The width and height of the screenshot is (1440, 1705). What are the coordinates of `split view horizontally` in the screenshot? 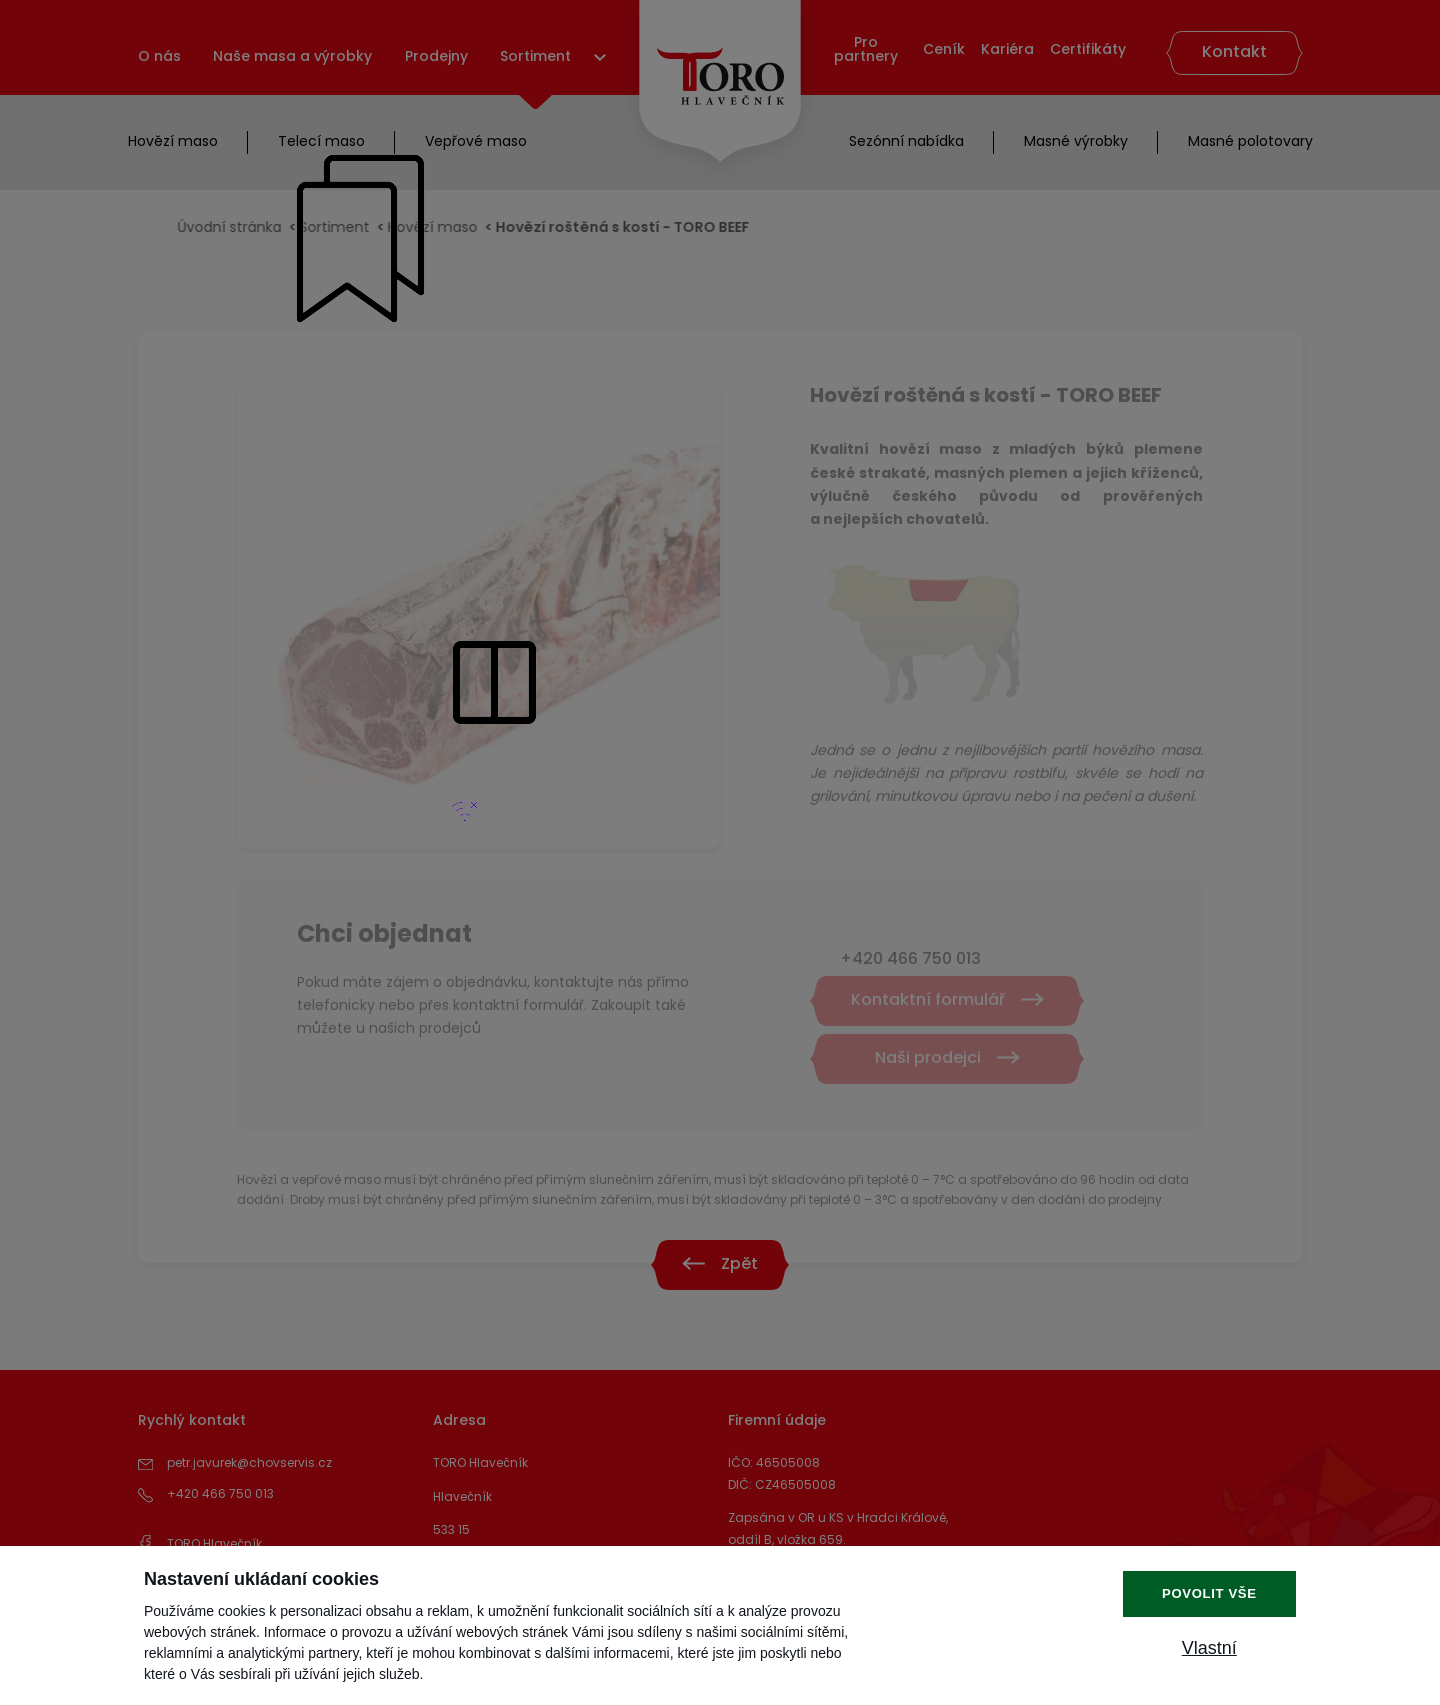 It's located at (494, 682).